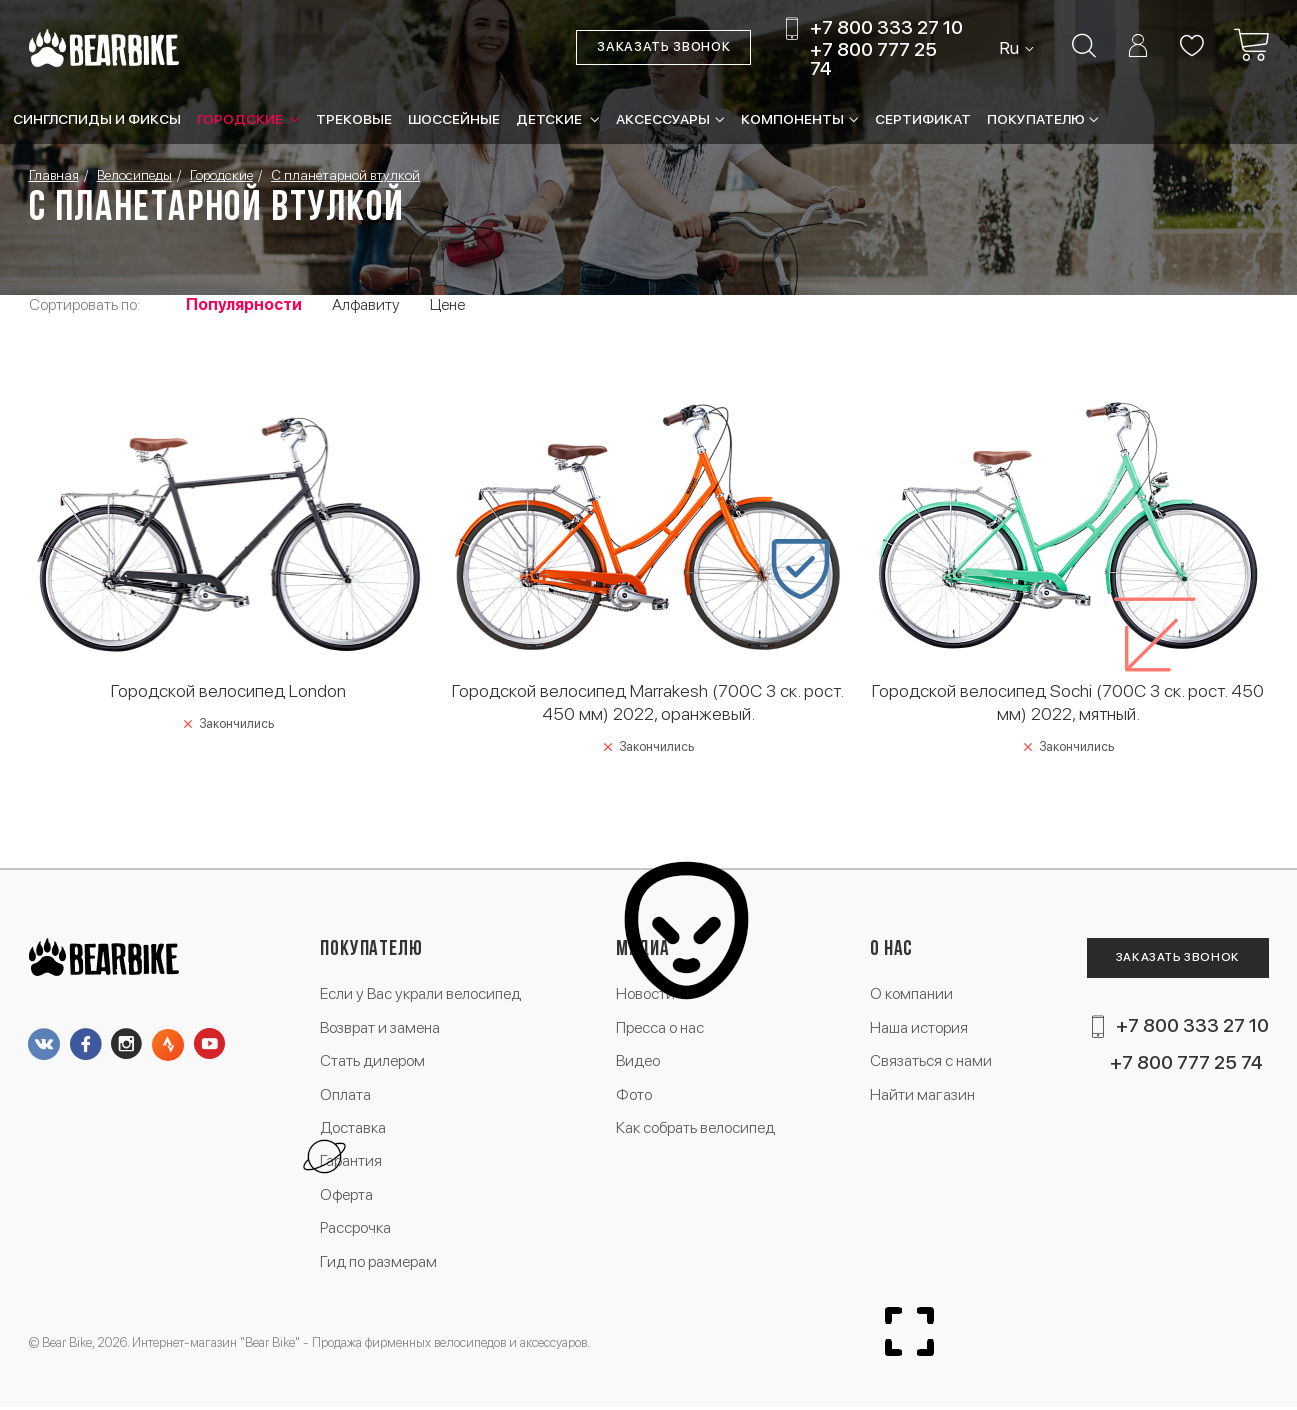 This screenshot has width=1297, height=1410. Describe the element at coordinates (686, 930) in the screenshot. I see `indicates sci-fi or extraterrestrial content` at that location.